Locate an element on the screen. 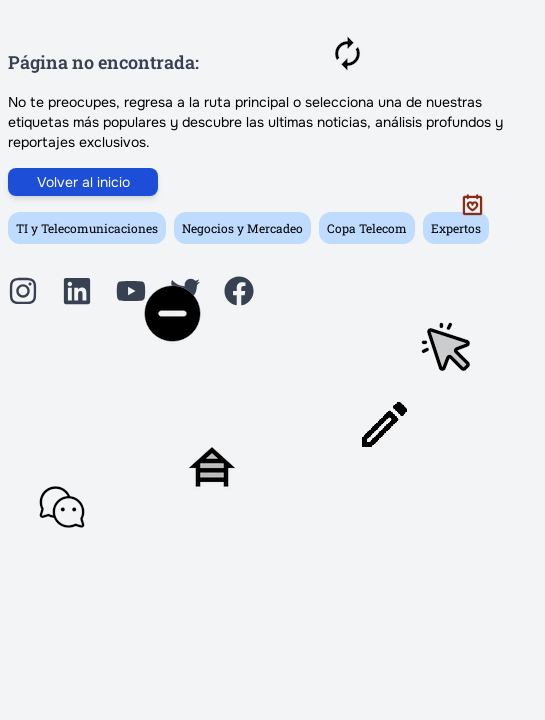  open wechat messaging app is located at coordinates (62, 507).